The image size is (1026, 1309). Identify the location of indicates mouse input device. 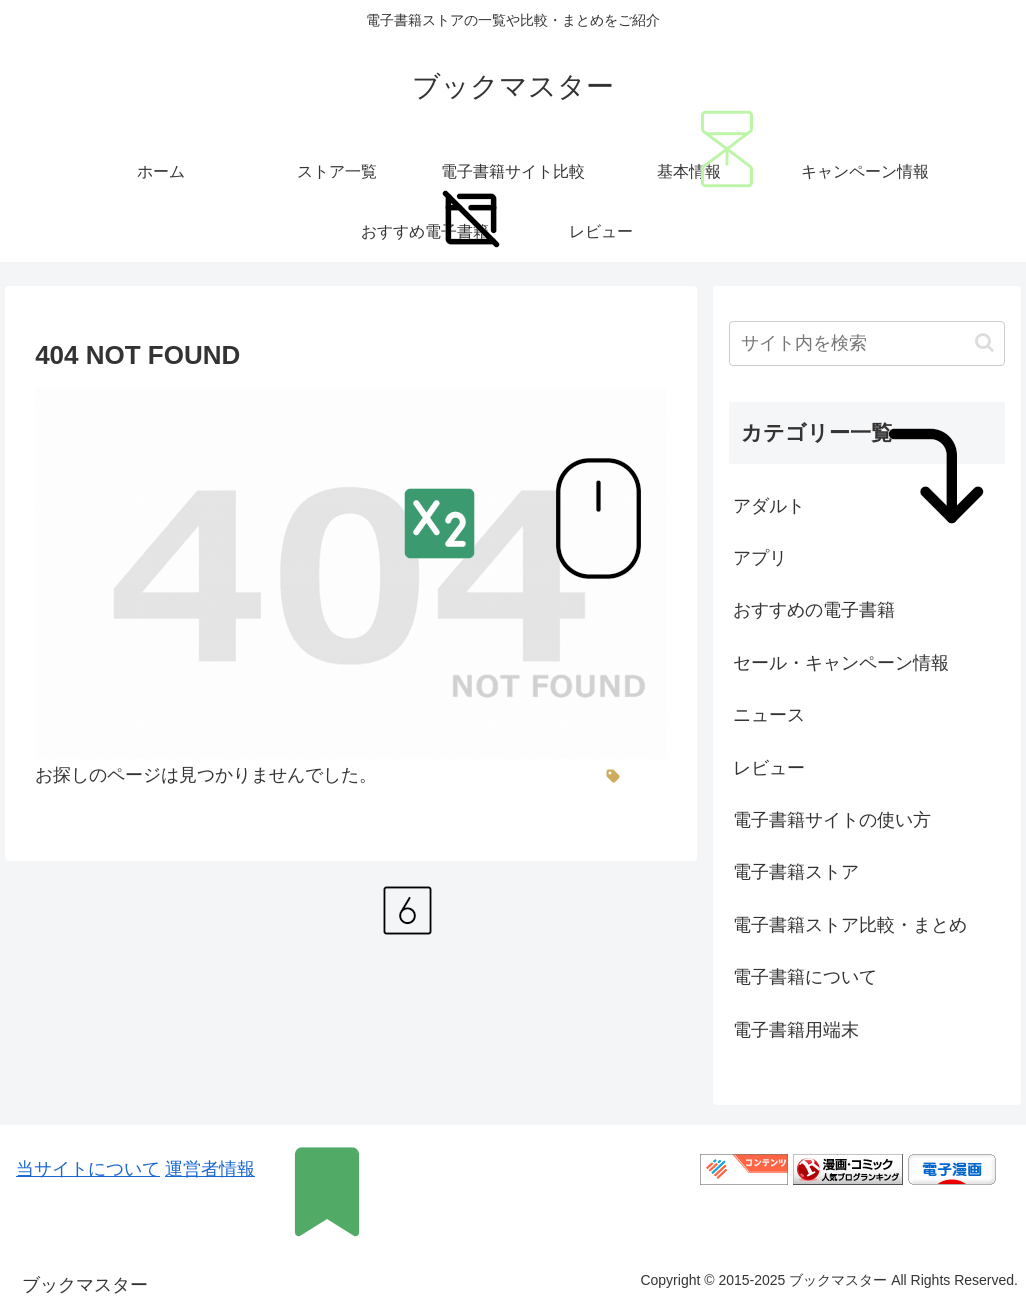
(598, 518).